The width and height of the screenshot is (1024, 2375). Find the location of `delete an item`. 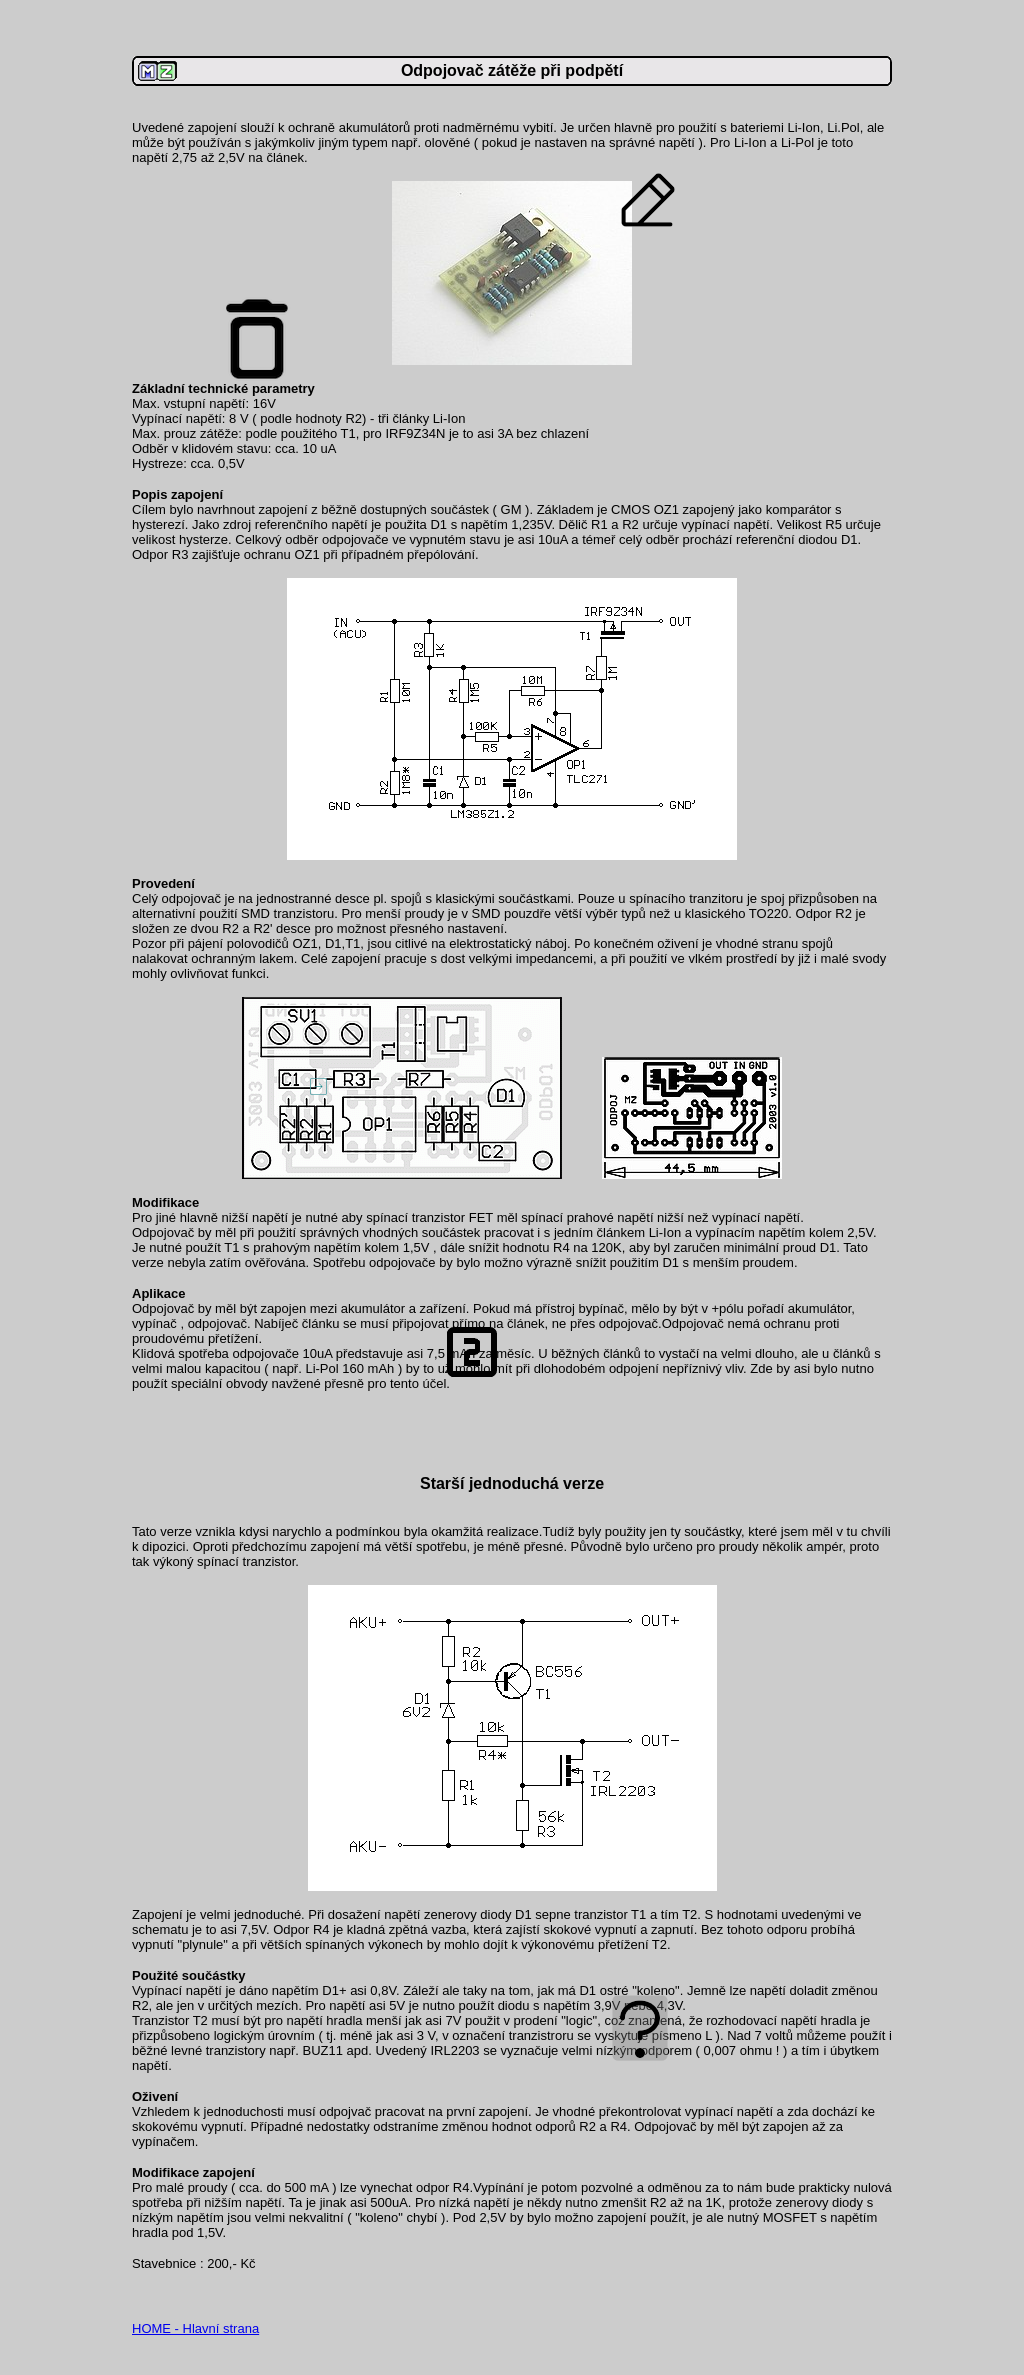

delete an item is located at coordinates (257, 339).